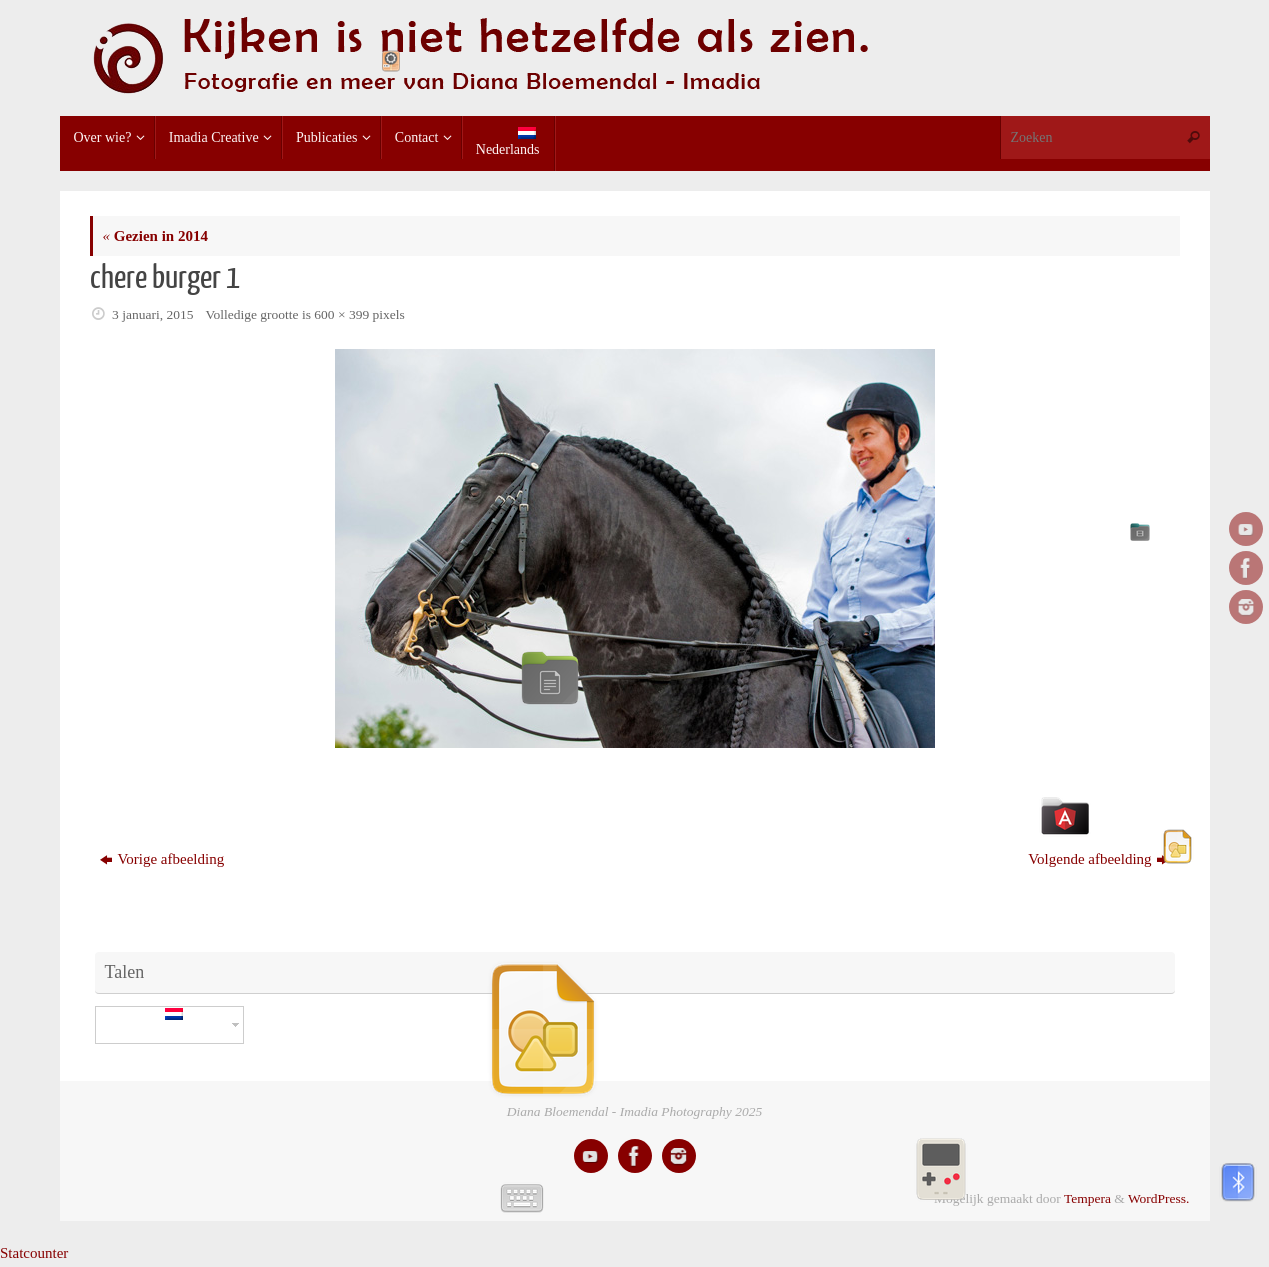 The width and height of the screenshot is (1269, 1267). I want to click on indicates bluetooth is currently active, so click(1238, 1182).